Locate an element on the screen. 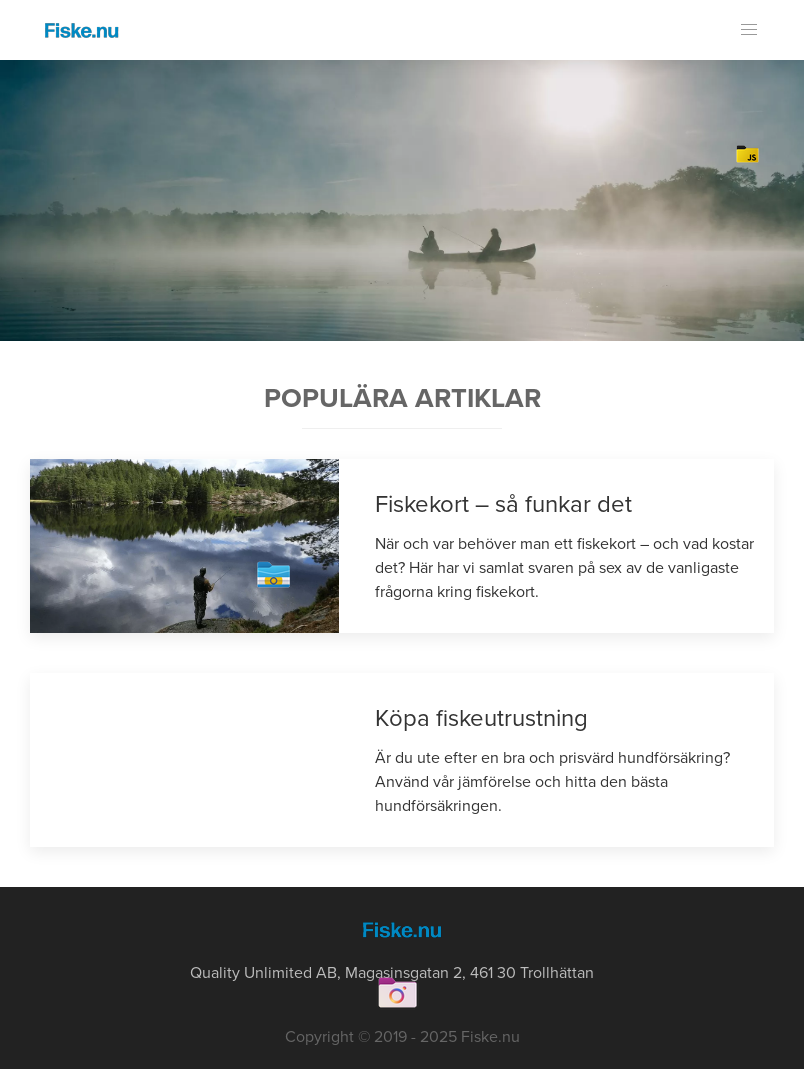 Image resolution: width=804 pixels, height=1069 pixels. open folder containing javascript files is located at coordinates (747, 154).